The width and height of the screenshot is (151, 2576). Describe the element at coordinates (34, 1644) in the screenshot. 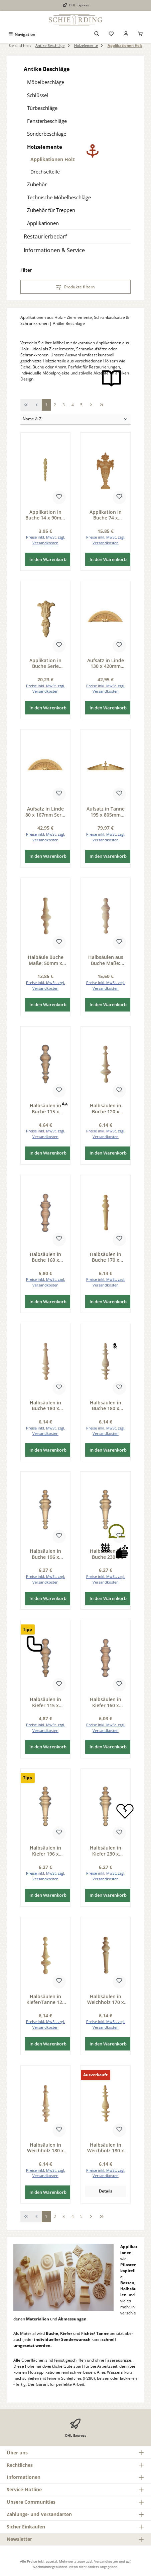

I see `join or merge elements with rounded corners` at that location.